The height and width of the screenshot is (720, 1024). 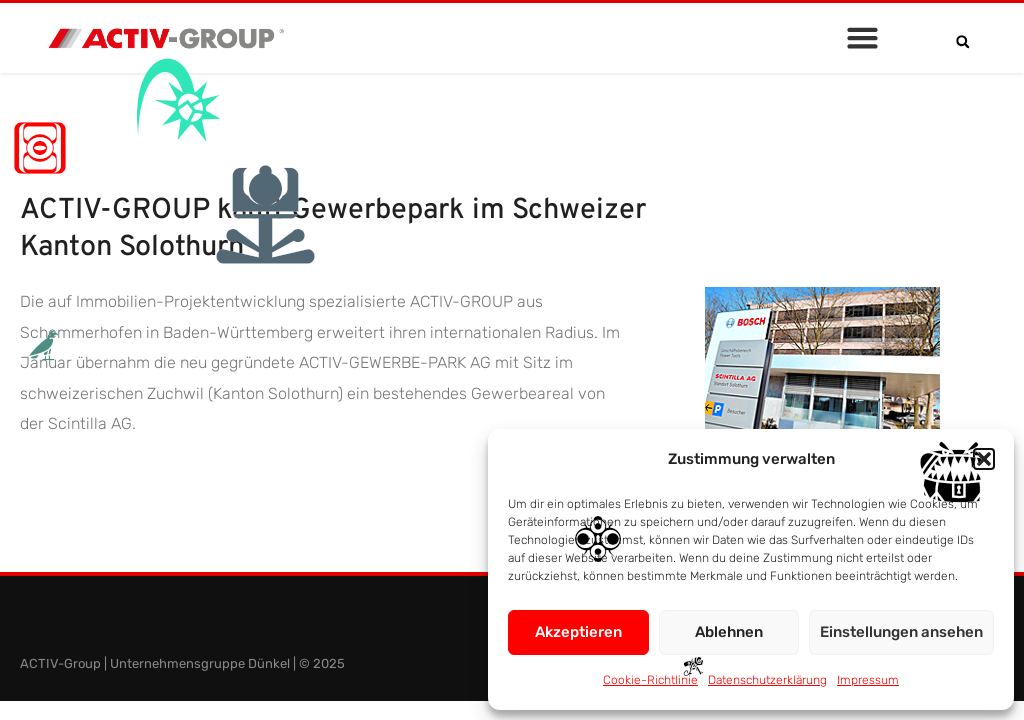 What do you see at coordinates (951, 472) in the screenshot?
I see `a trapped or dangerous treasure chest in a game` at bounding box center [951, 472].